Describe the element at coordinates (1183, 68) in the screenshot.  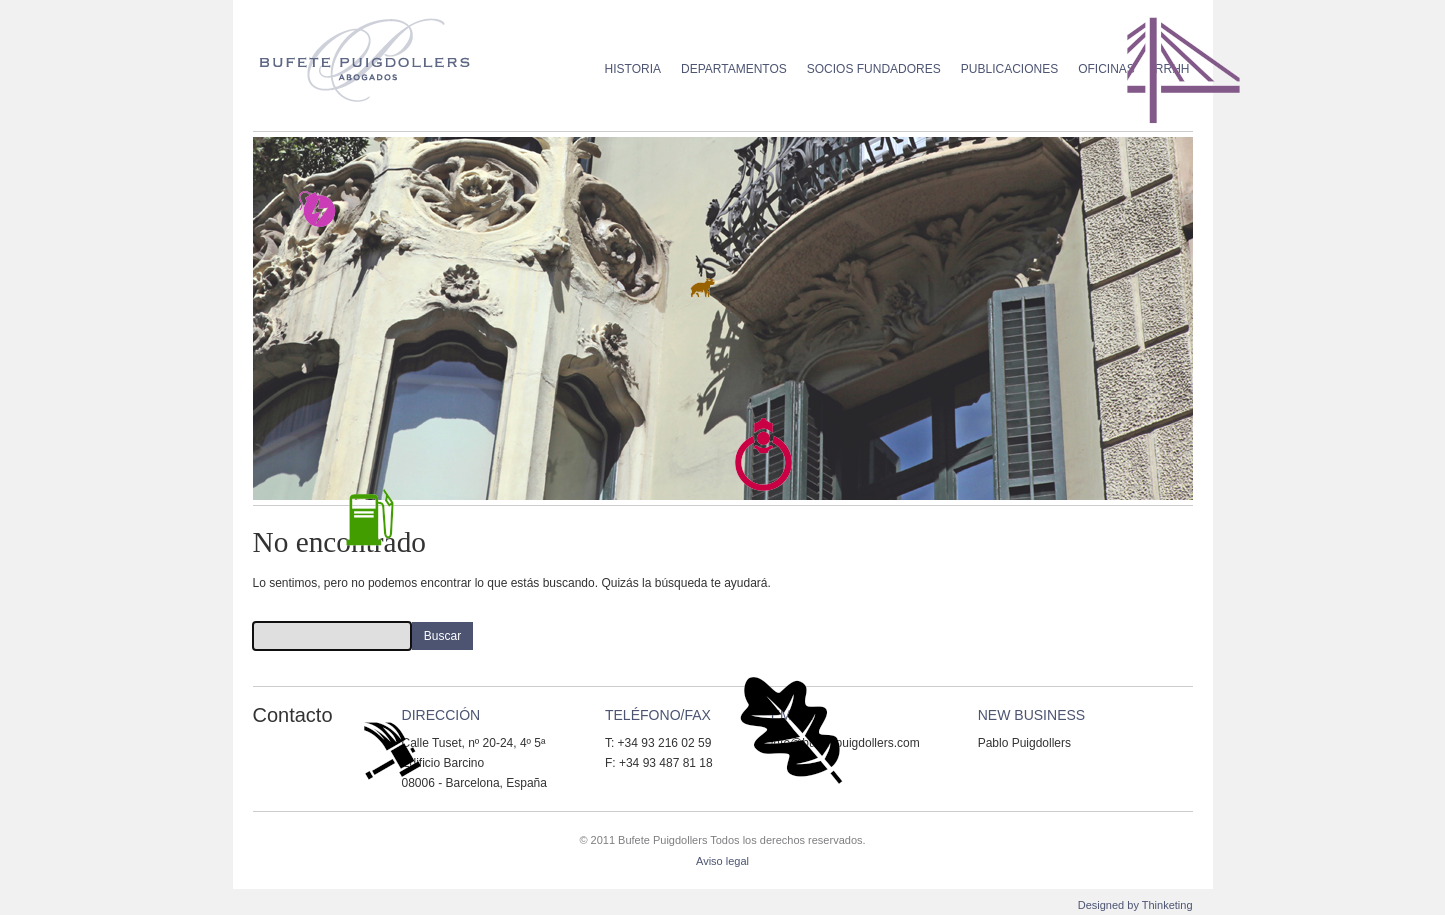
I see `view bridge or infrastructure locations` at that location.